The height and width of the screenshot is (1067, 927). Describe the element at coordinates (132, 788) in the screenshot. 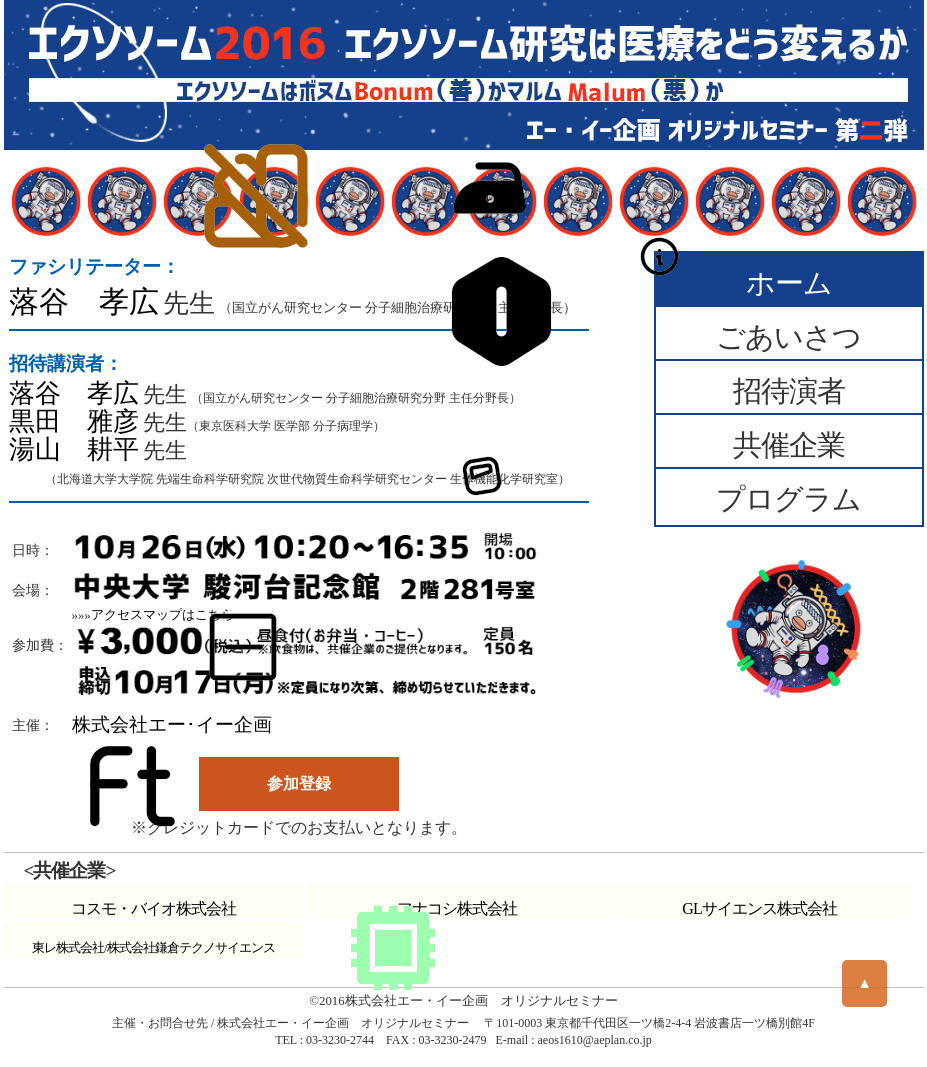

I see `indicates hungarian forint currency` at that location.